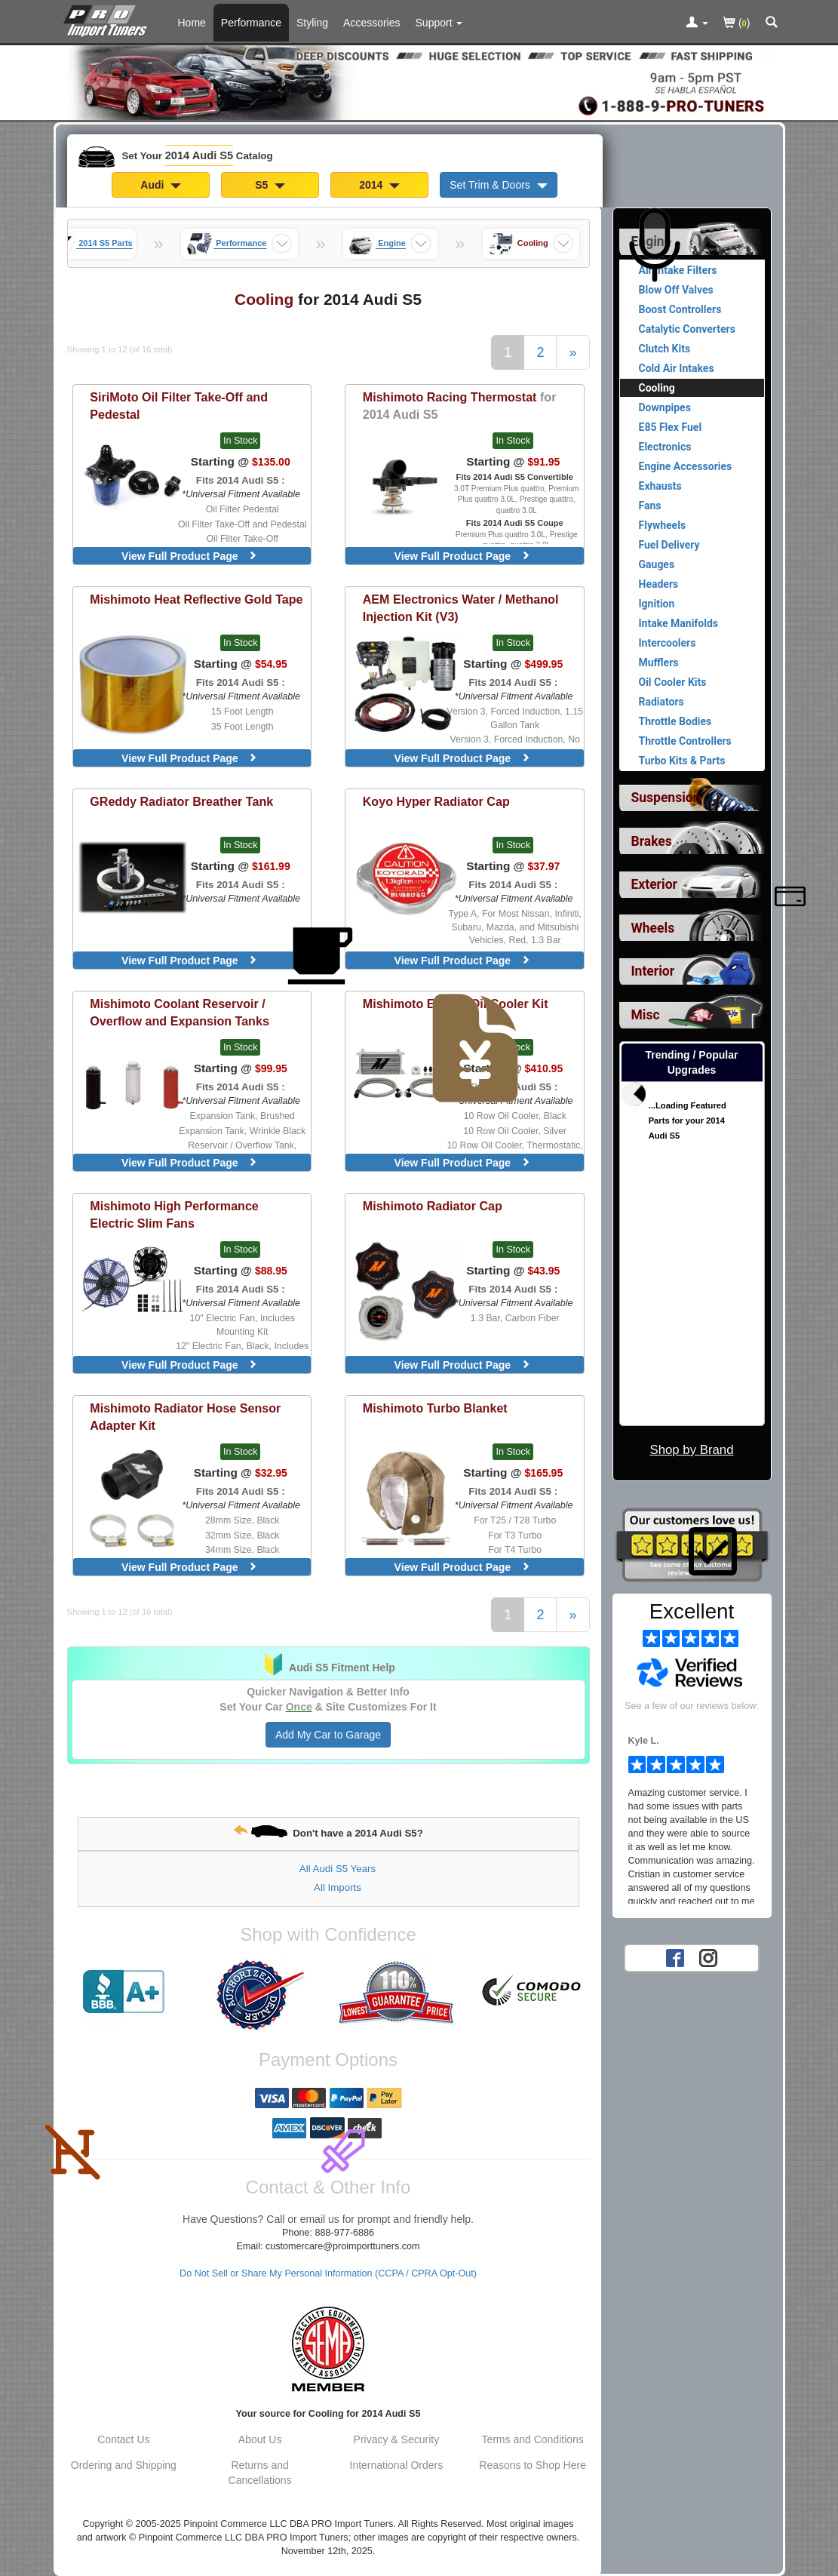 Image resolution: width=838 pixels, height=2576 pixels. I want to click on access combat or battle features, so click(344, 2150).